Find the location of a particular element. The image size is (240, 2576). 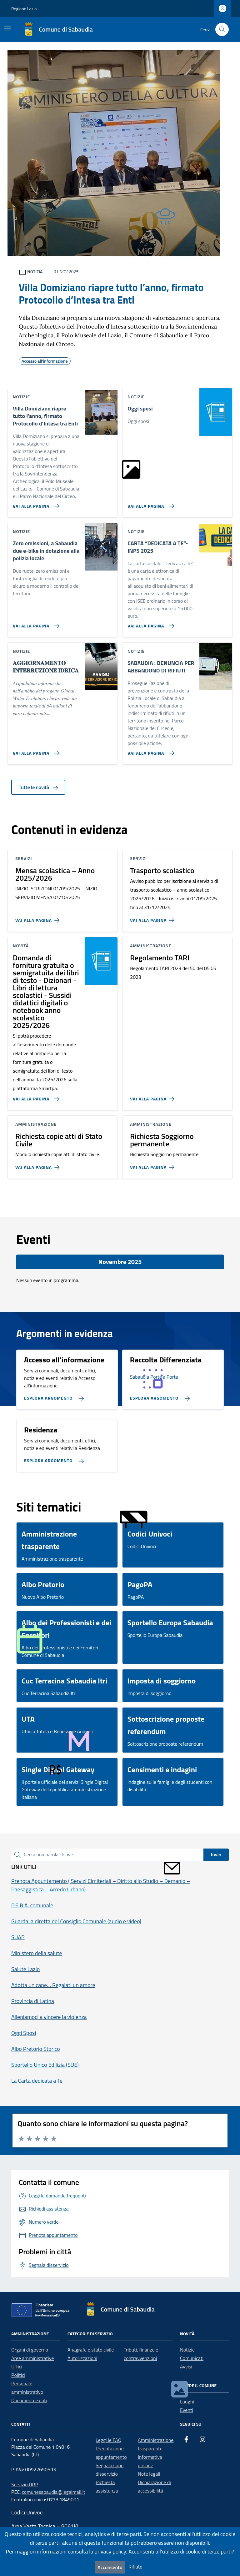

access sci-fi or space-themed content is located at coordinates (165, 216).